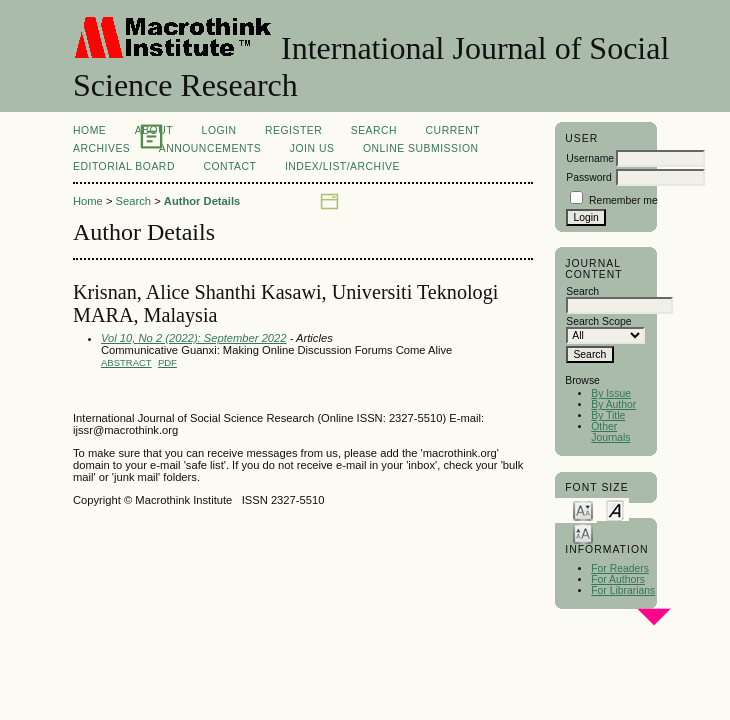 The image size is (730, 720). What do you see at coordinates (654, 617) in the screenshot?
I see `expand a dropdown menu` at bounding box center [654, 617].